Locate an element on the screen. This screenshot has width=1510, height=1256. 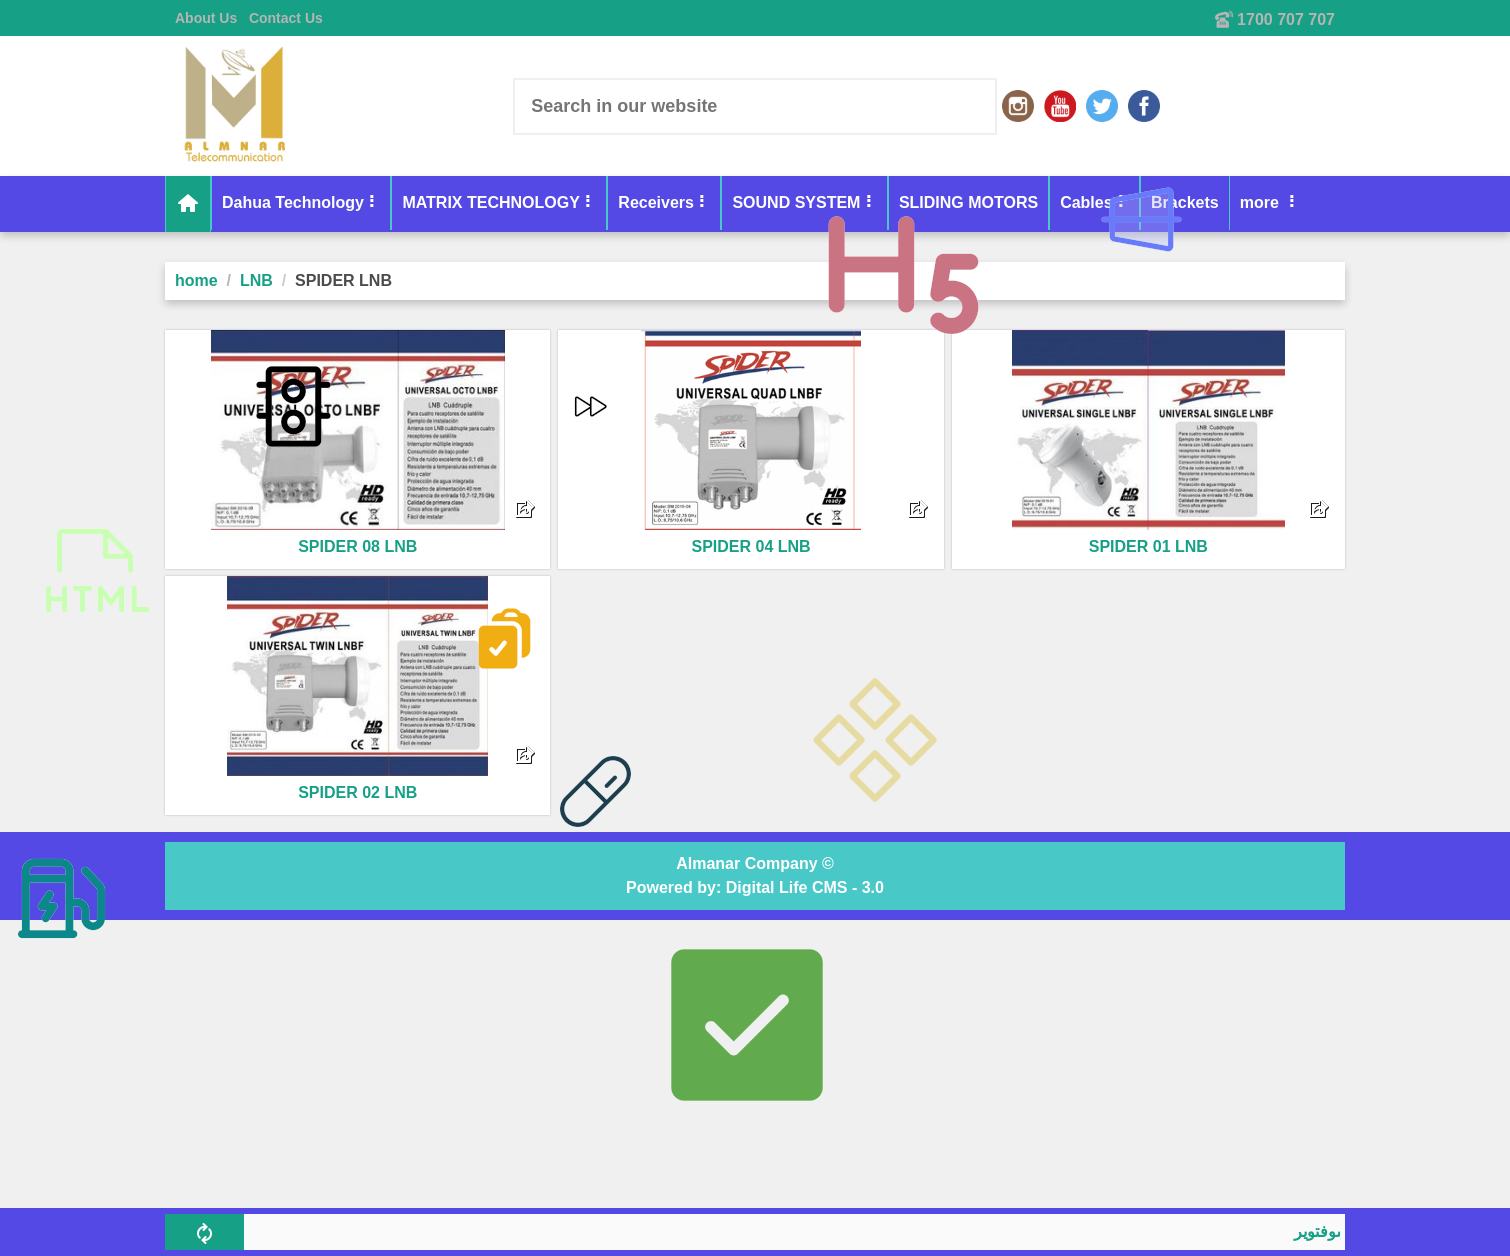
fast-forward through media content is located at coordinates (588, 406).